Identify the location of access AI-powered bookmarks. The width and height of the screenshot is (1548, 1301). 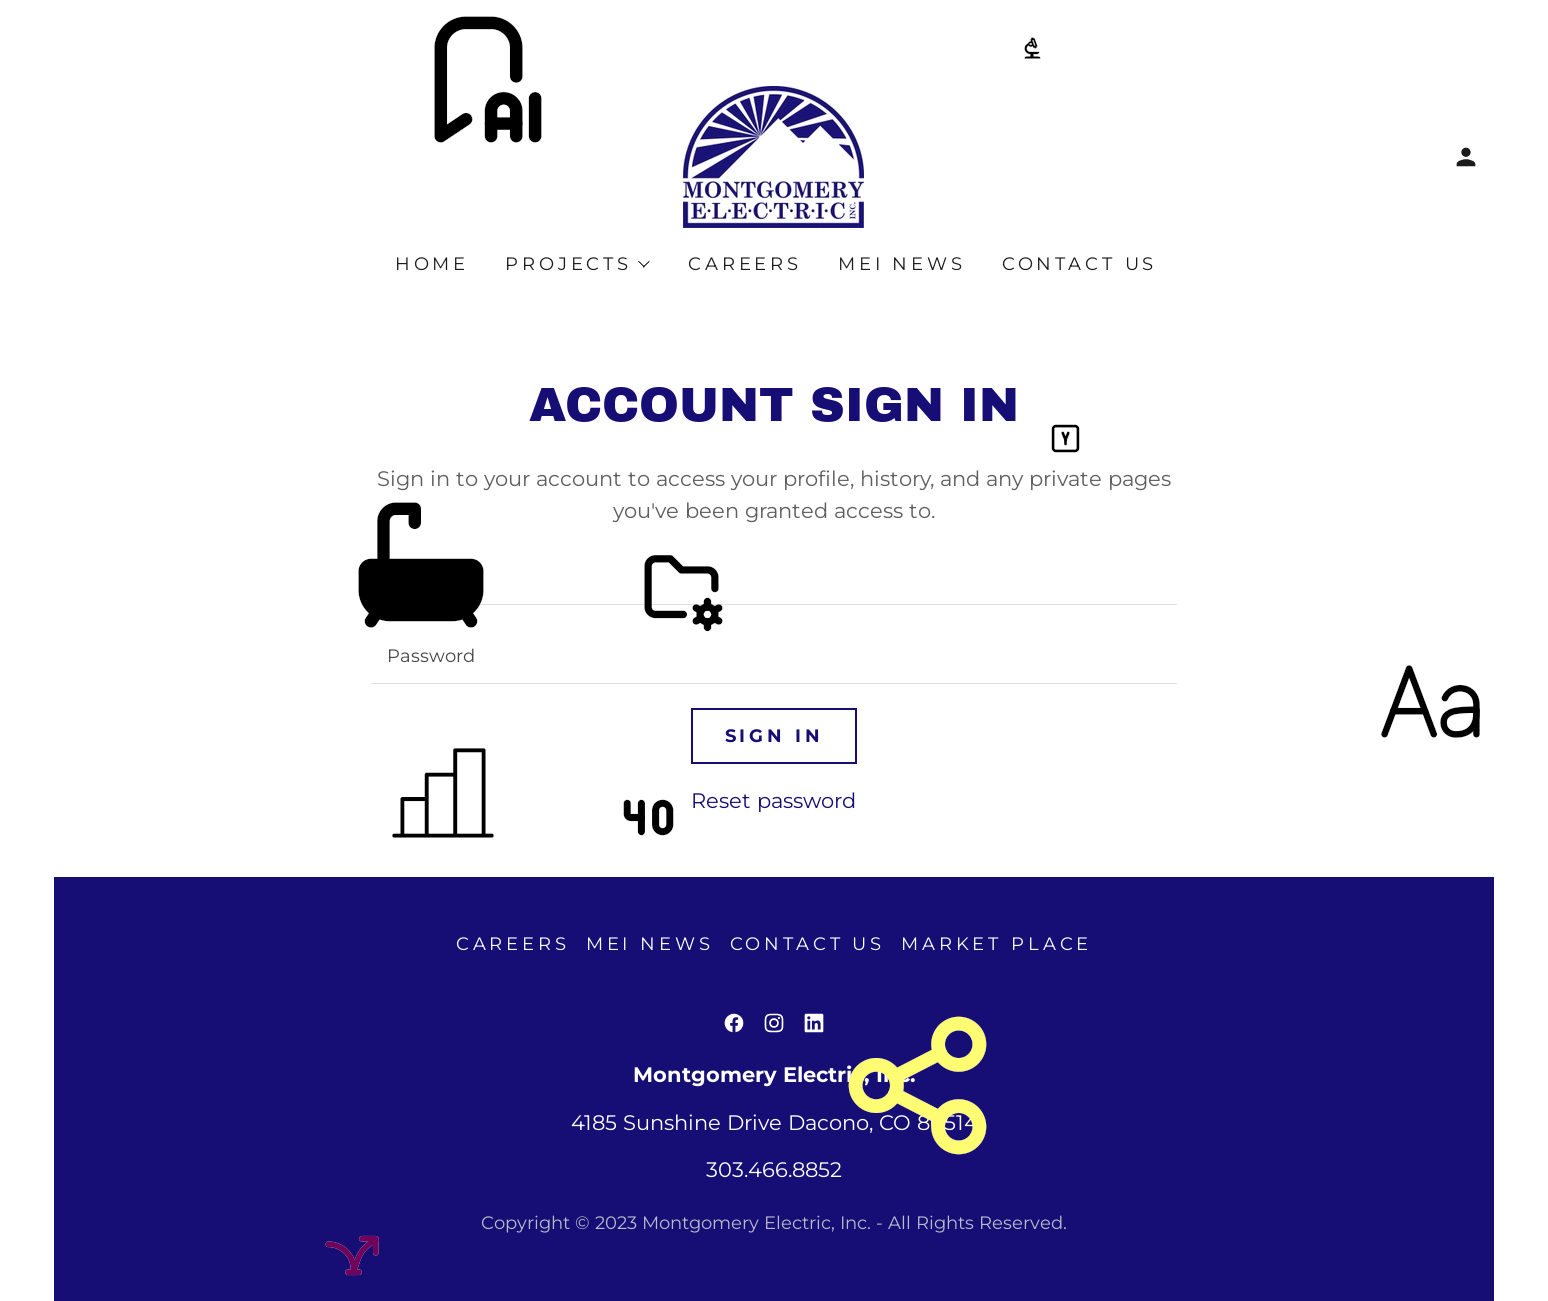
(478, 79).